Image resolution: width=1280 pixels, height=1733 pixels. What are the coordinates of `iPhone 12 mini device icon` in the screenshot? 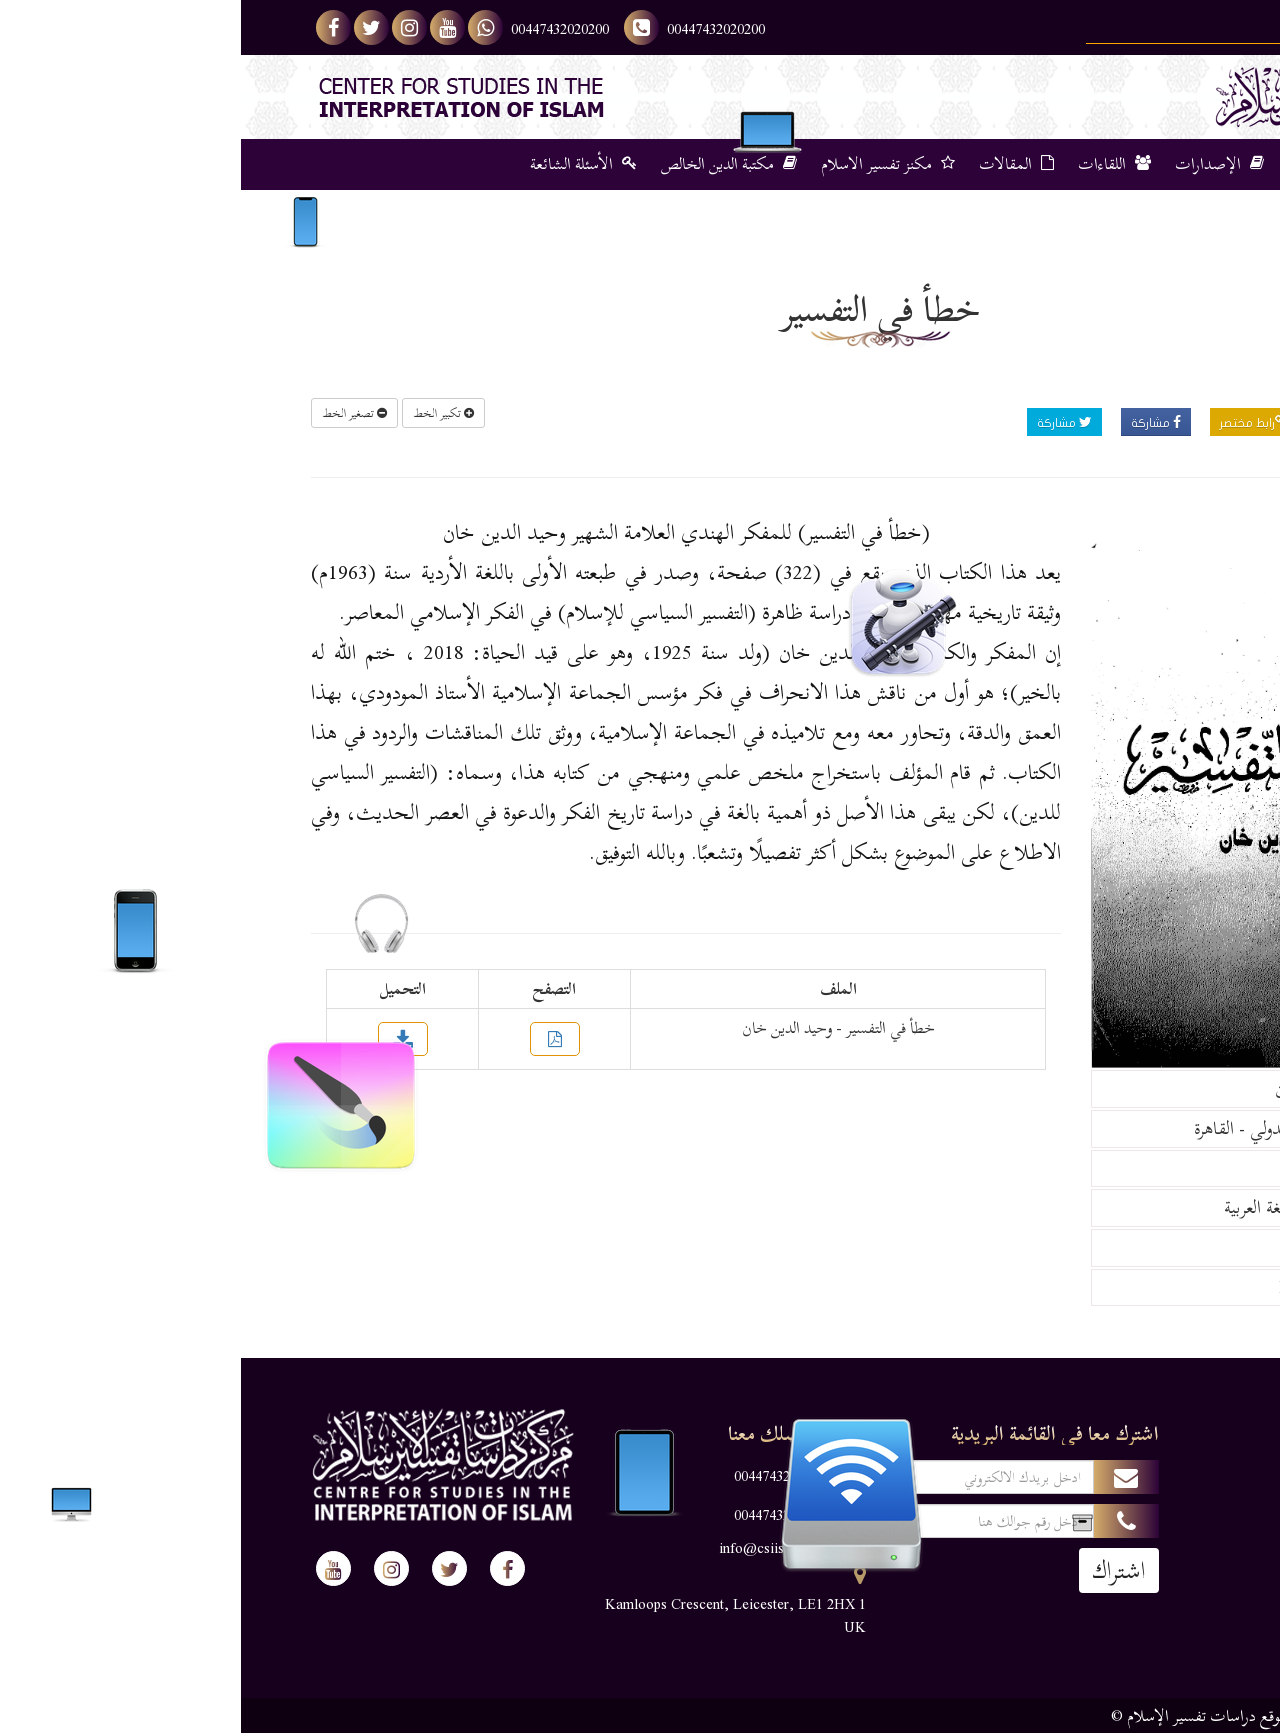 It's located at (305, 222).